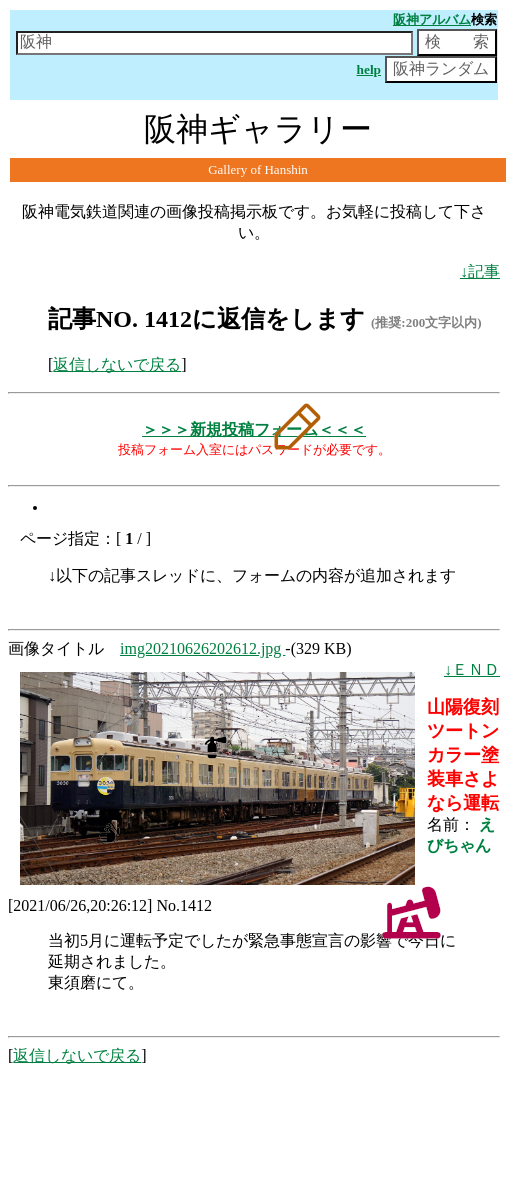 The width and height of the screenshot is (508, 1194). Describe the element at coordinates (296, 427) in the screenshot. I see `edit content or text` at that location.